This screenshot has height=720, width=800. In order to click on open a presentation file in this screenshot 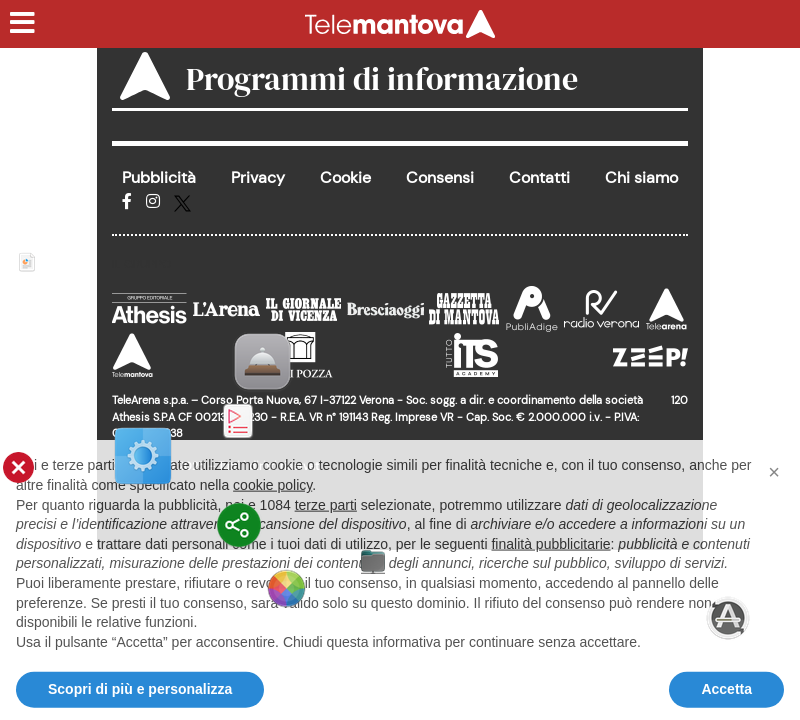, I will do `click(27, 262)`.